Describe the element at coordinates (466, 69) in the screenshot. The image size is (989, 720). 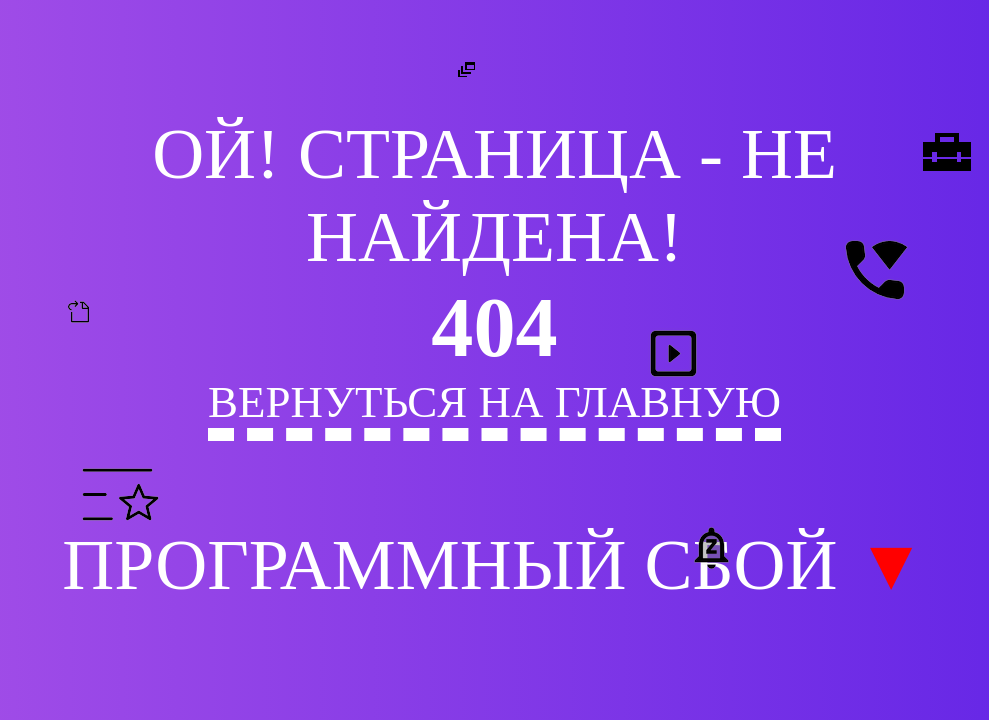
I see `view dynamic or live feed content` at that location.